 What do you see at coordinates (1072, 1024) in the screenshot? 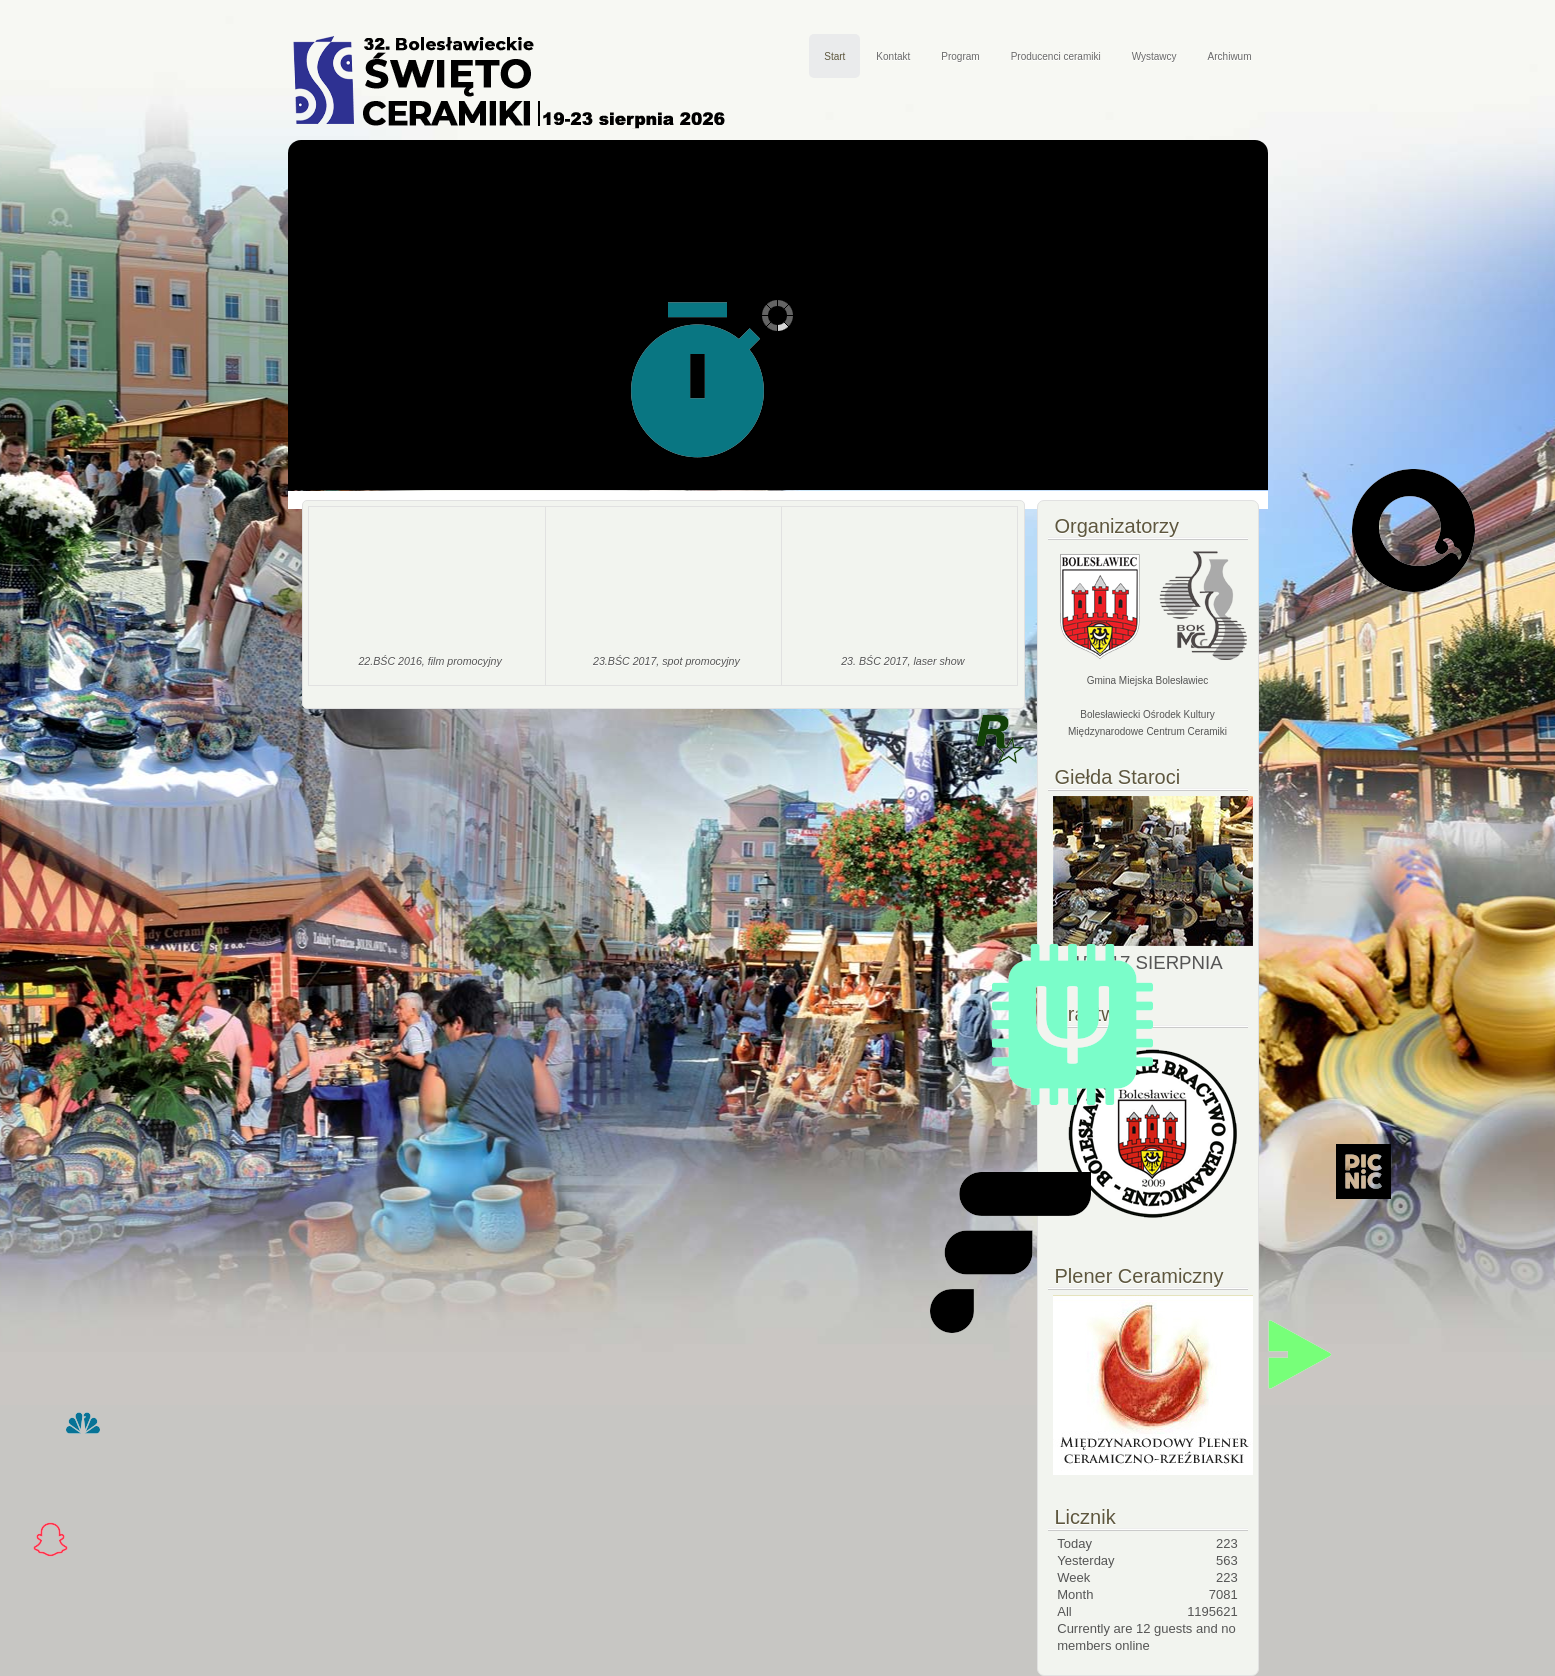
I see `QMK firmware project logo` at bounding box center [1072, 1024].